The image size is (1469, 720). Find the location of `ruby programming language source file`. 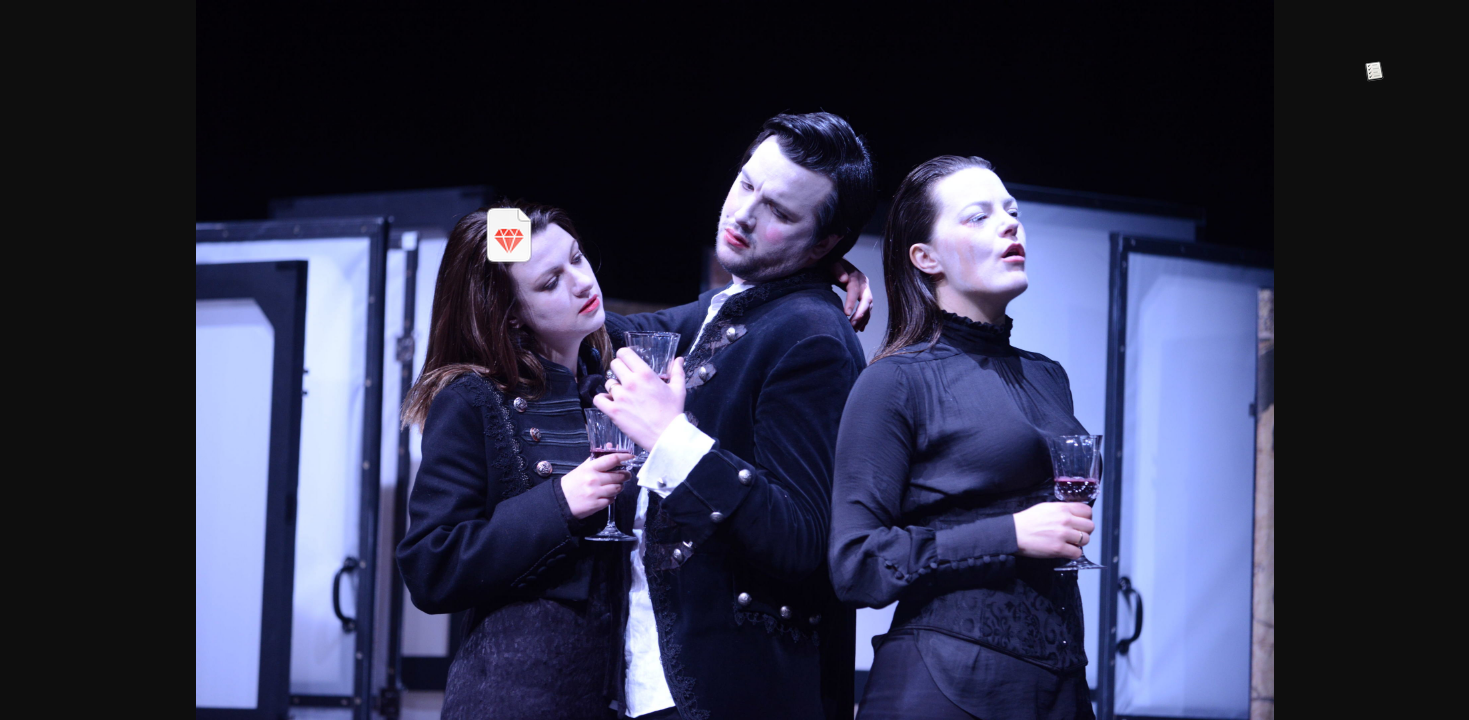

ruby programming language source file is located at coordinates (509, 235).